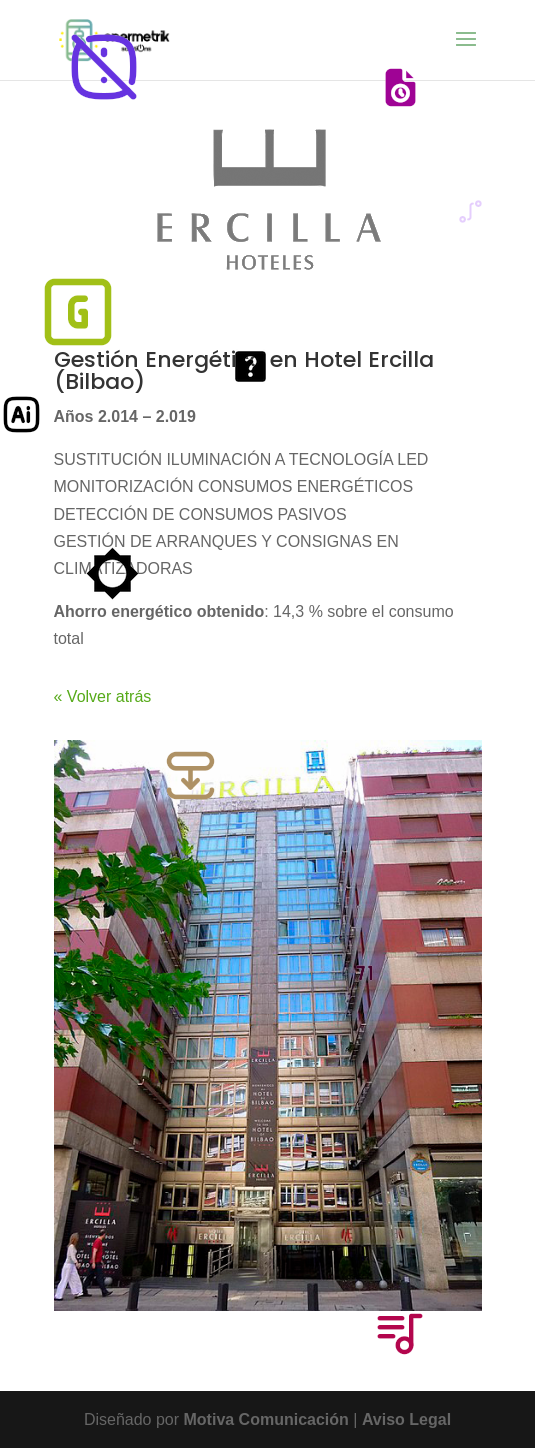  Describe the element at coordinates (365, 973) in the screenshot. I see `indicates item number 71 in a list or sequence` at that location.